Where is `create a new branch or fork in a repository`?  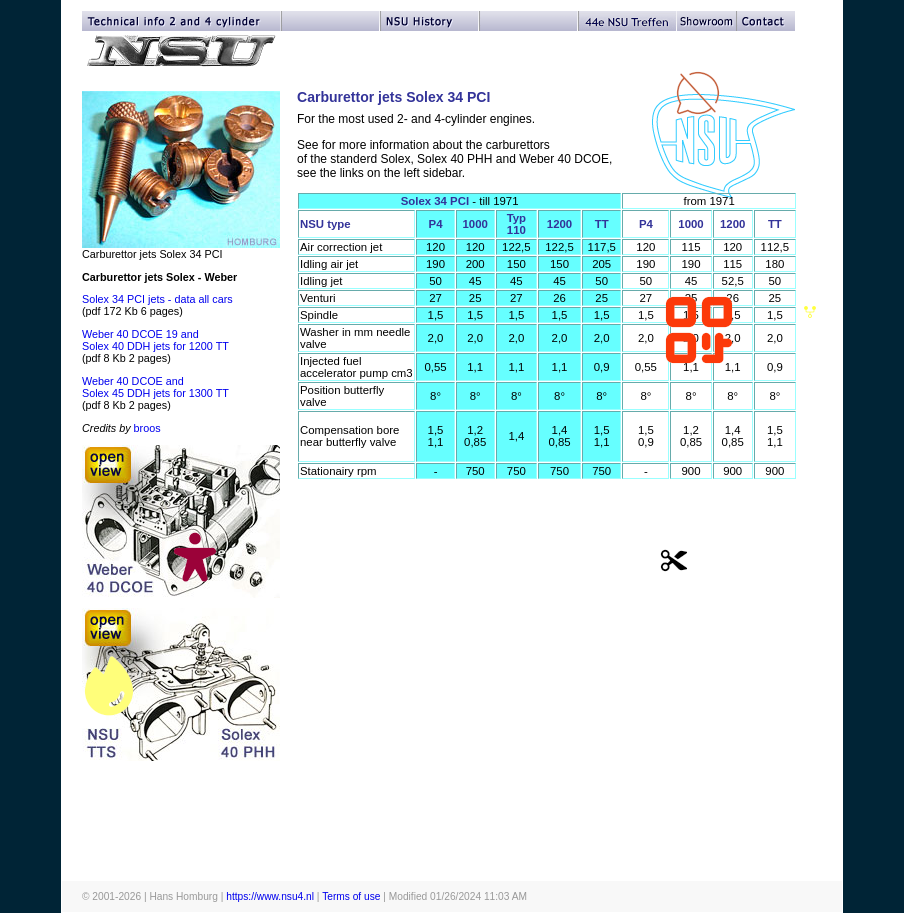
create a new branch or fork in a repository is located at coordinates (810, 312).